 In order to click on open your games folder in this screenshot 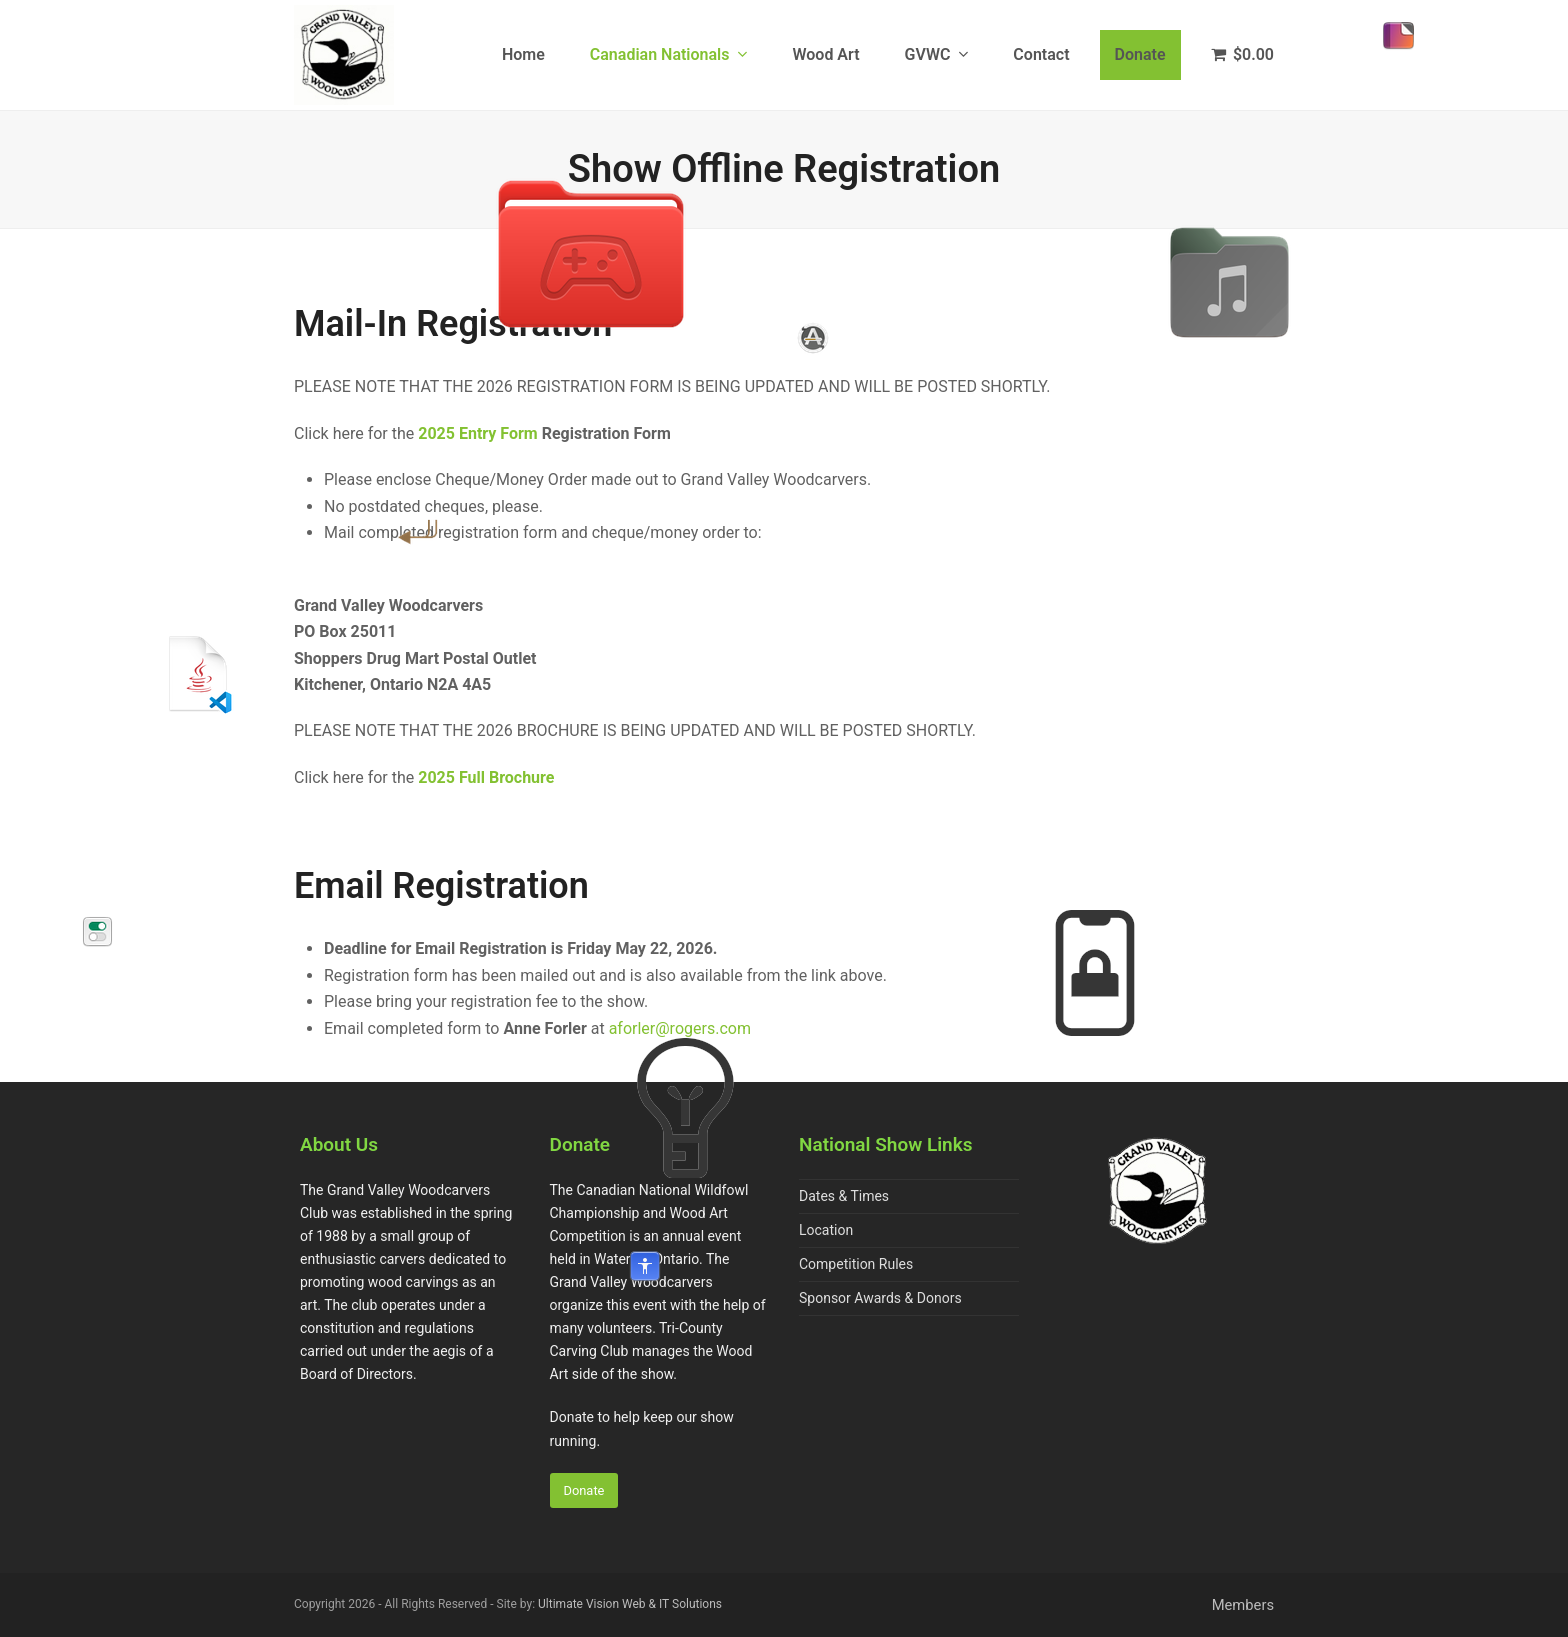, I will do `click(591, 254)`.